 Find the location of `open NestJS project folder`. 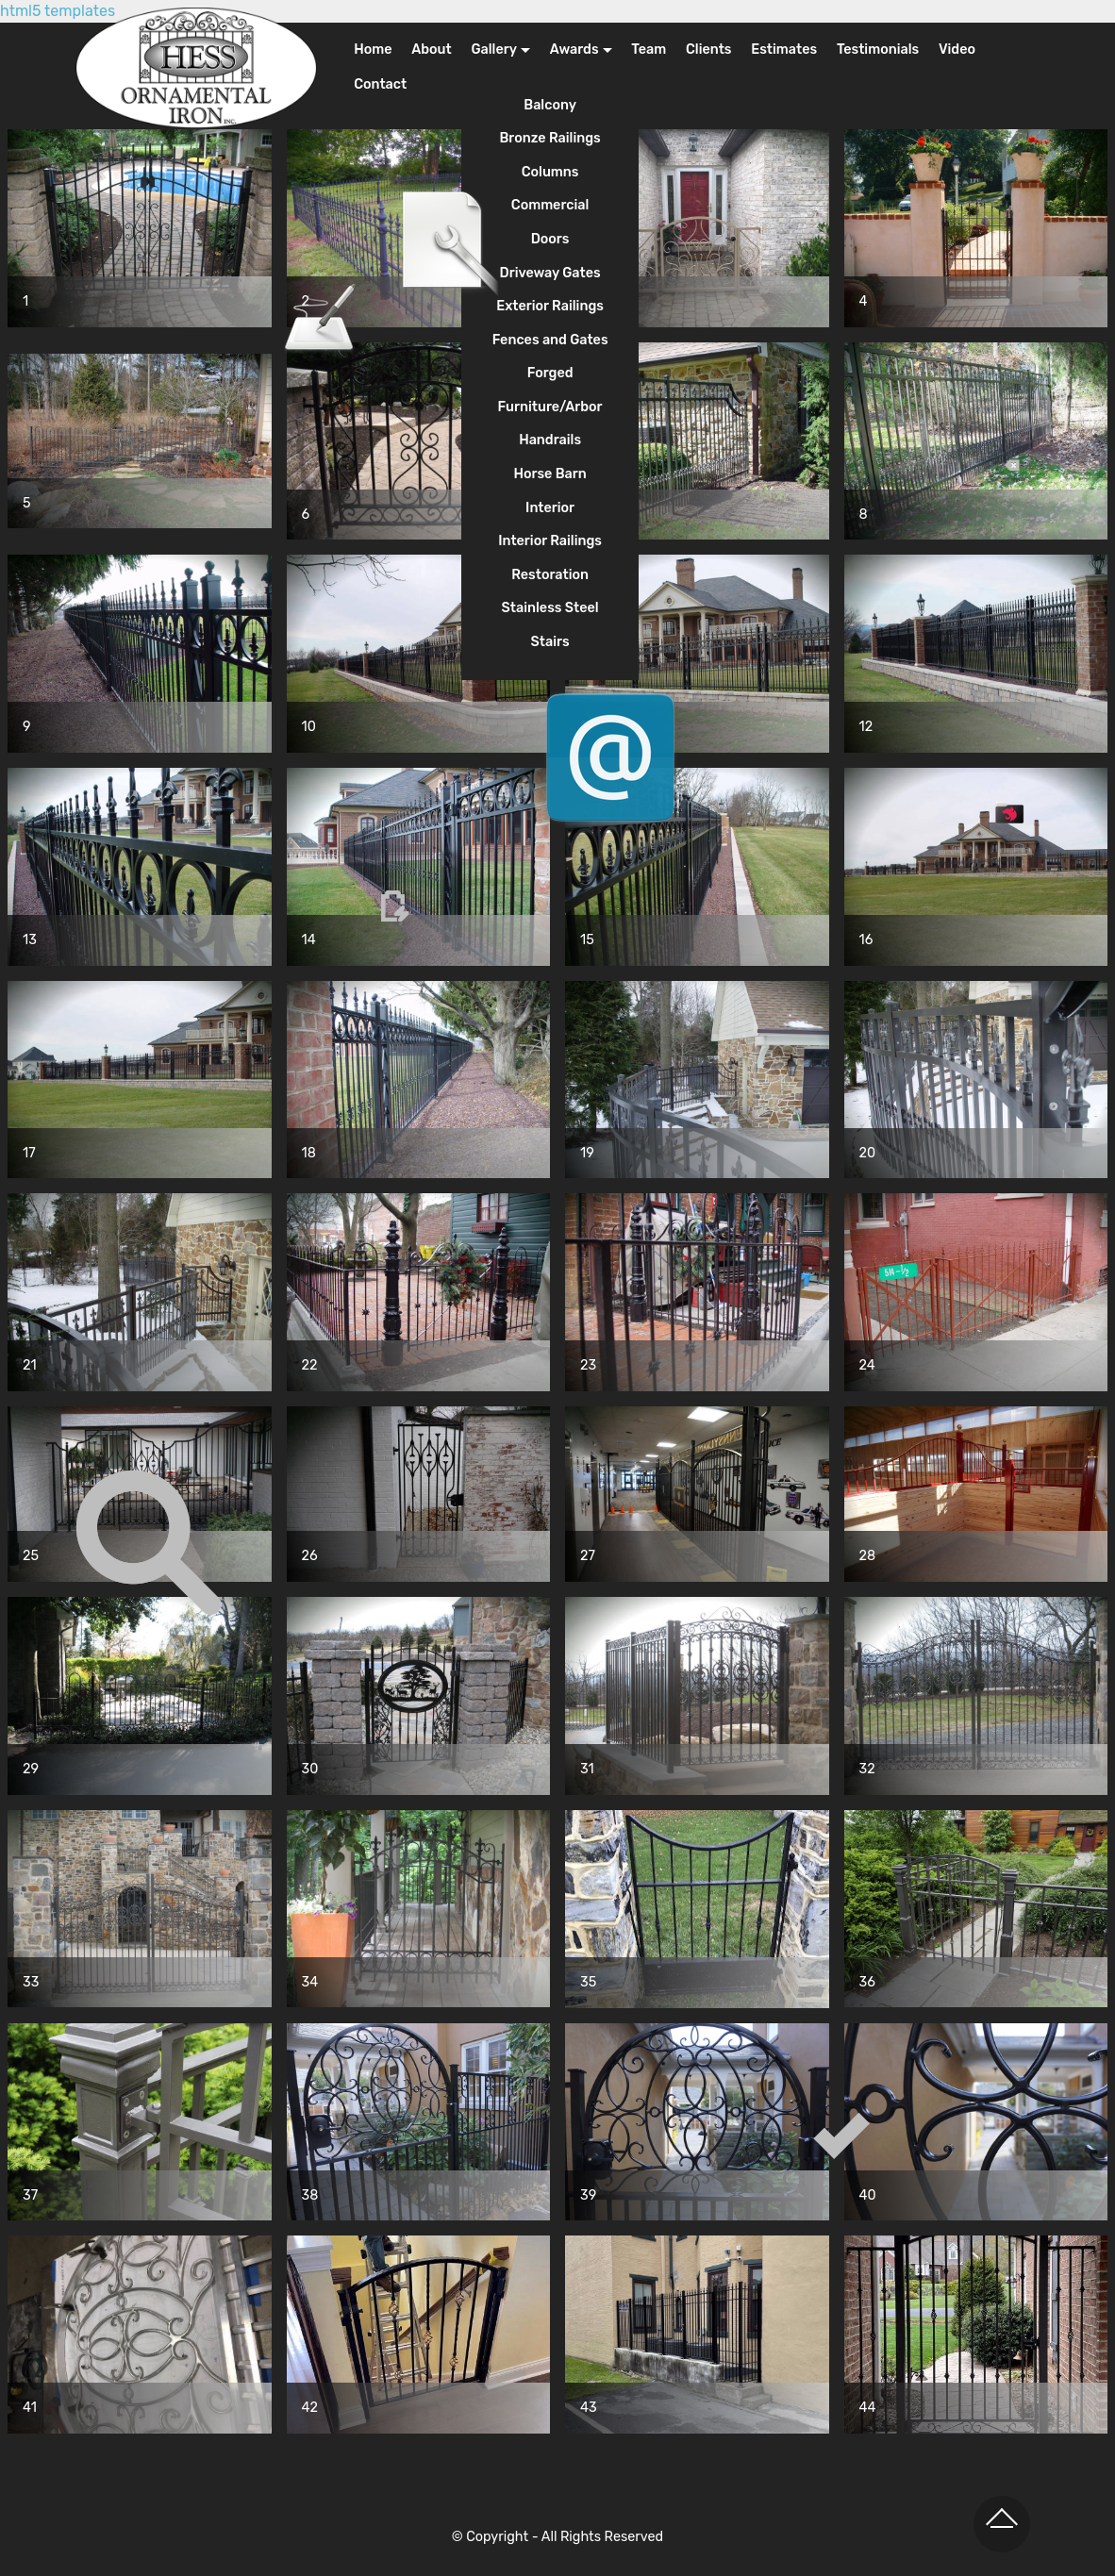

open NestJS project folder is located at coordinates (1009, 813).